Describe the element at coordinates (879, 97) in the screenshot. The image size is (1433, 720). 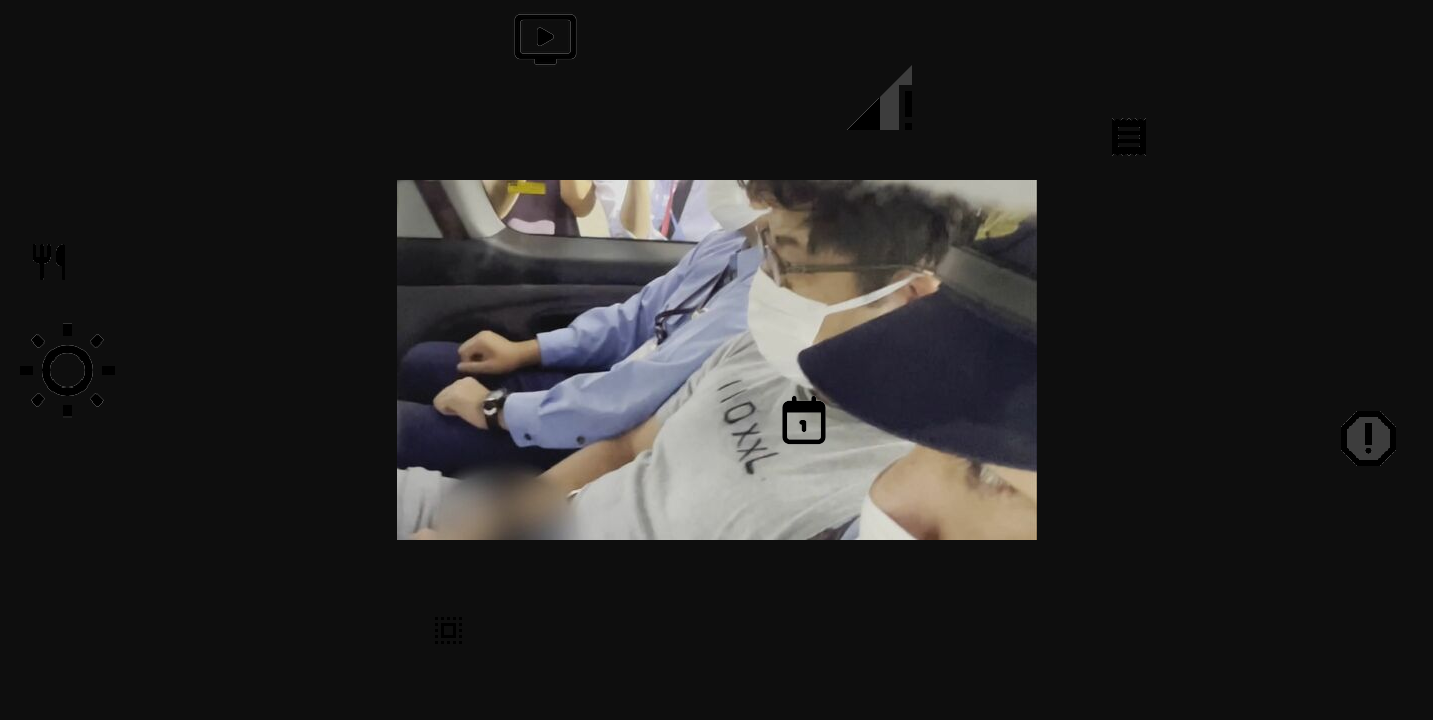
I see `indicates weak cellular signal with no internet connection` at that location.